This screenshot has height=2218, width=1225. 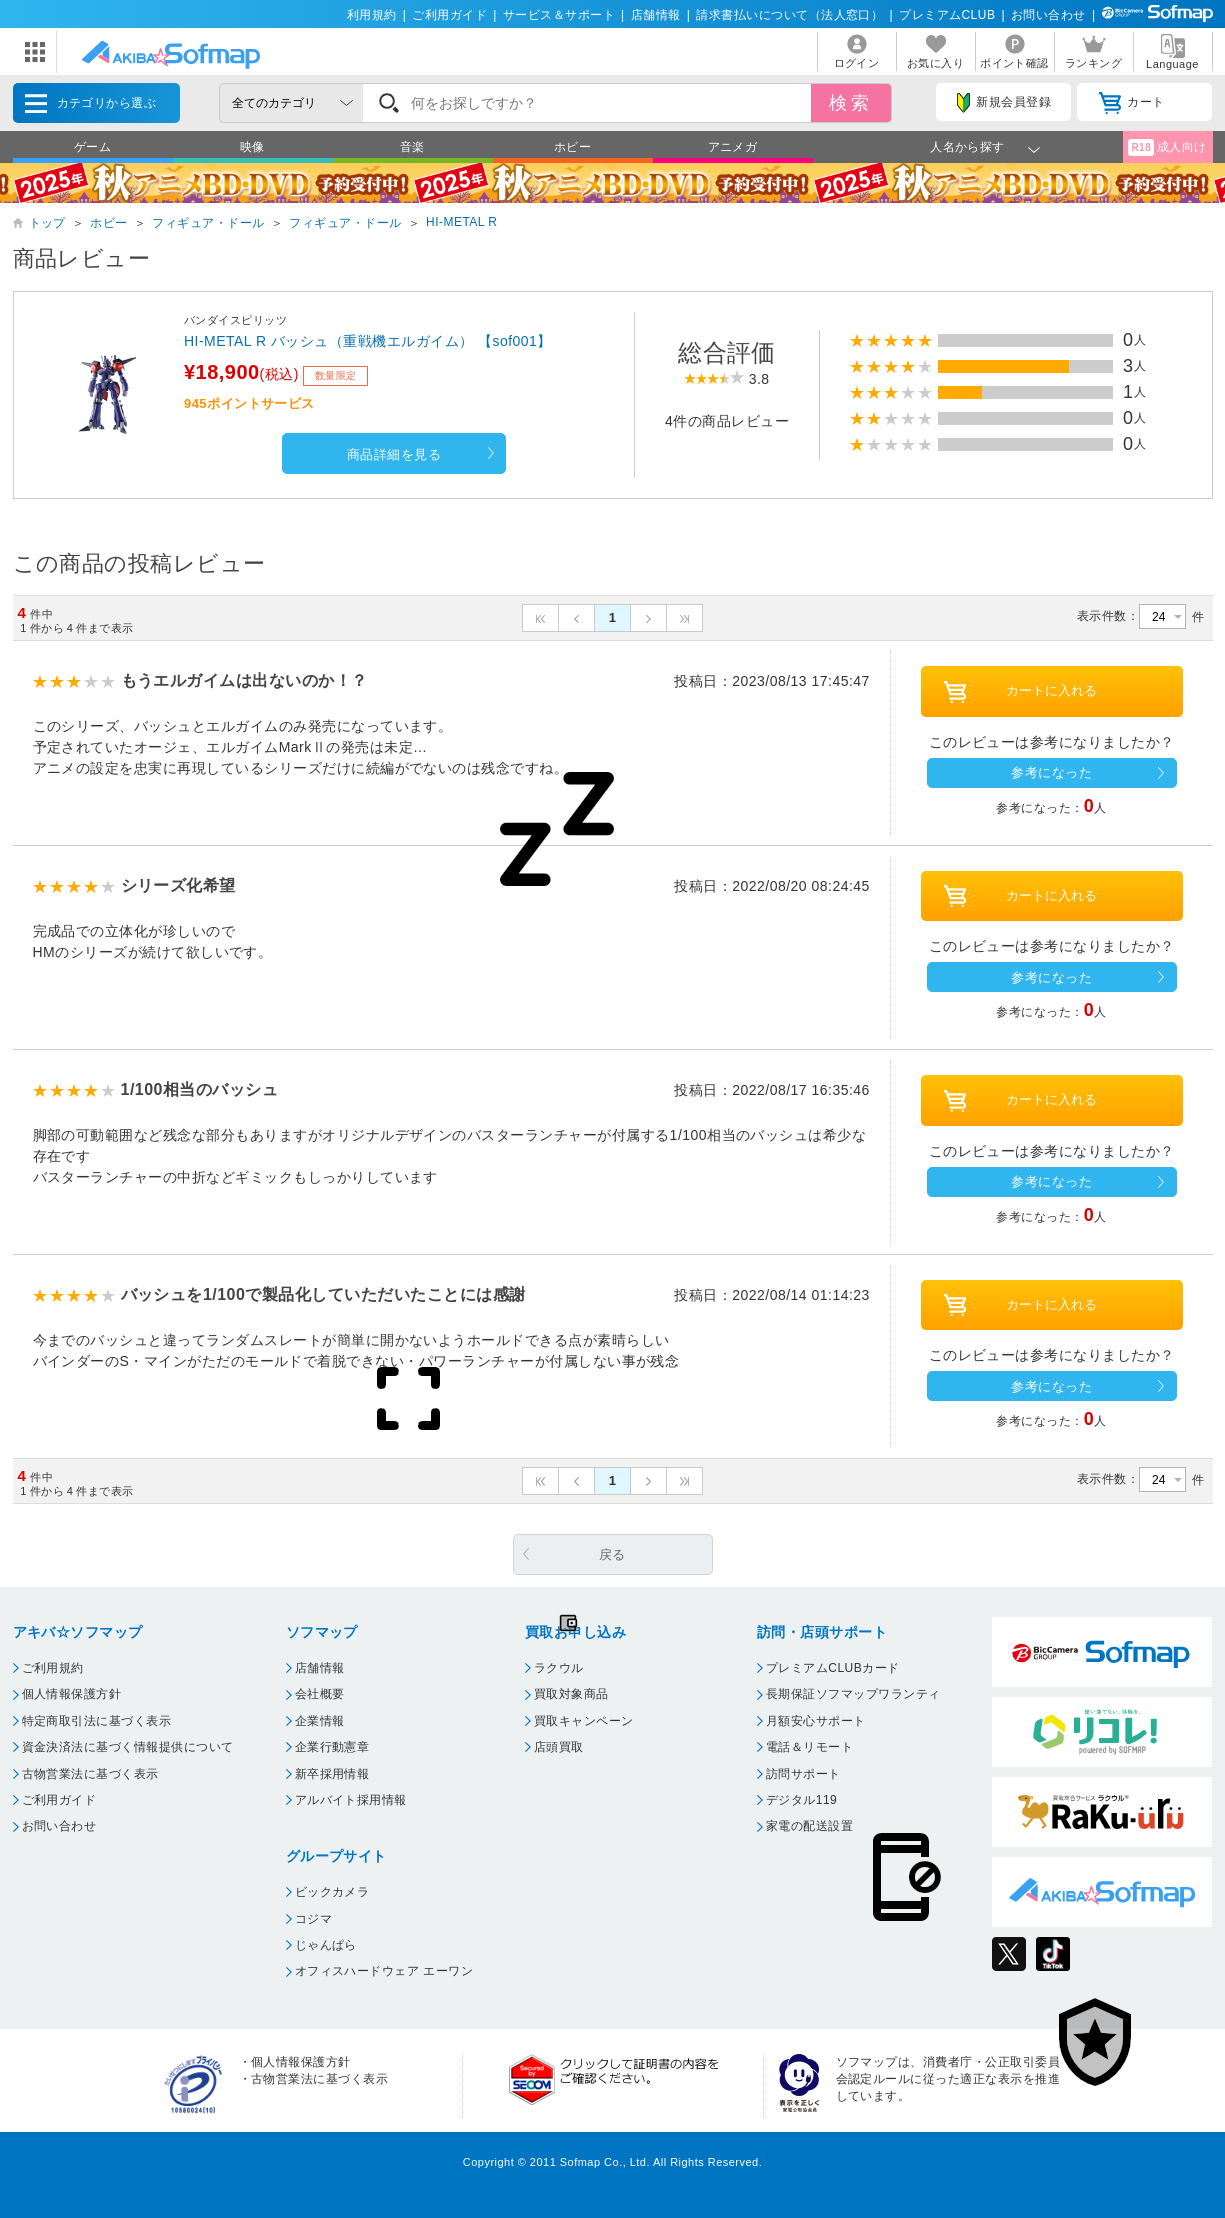 What do you see at coordinates (408, 1398) in the screenshot?
I see `expand to fullscreen mode` at bounding box center [408, 1398].